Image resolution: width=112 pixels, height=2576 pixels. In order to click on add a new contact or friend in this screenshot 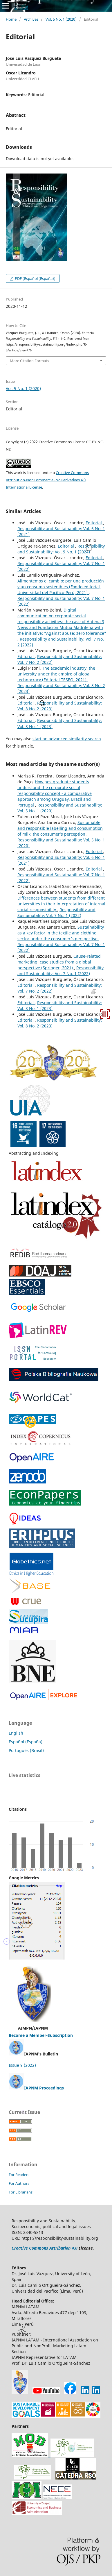, I will do `click(23, 2112)`.